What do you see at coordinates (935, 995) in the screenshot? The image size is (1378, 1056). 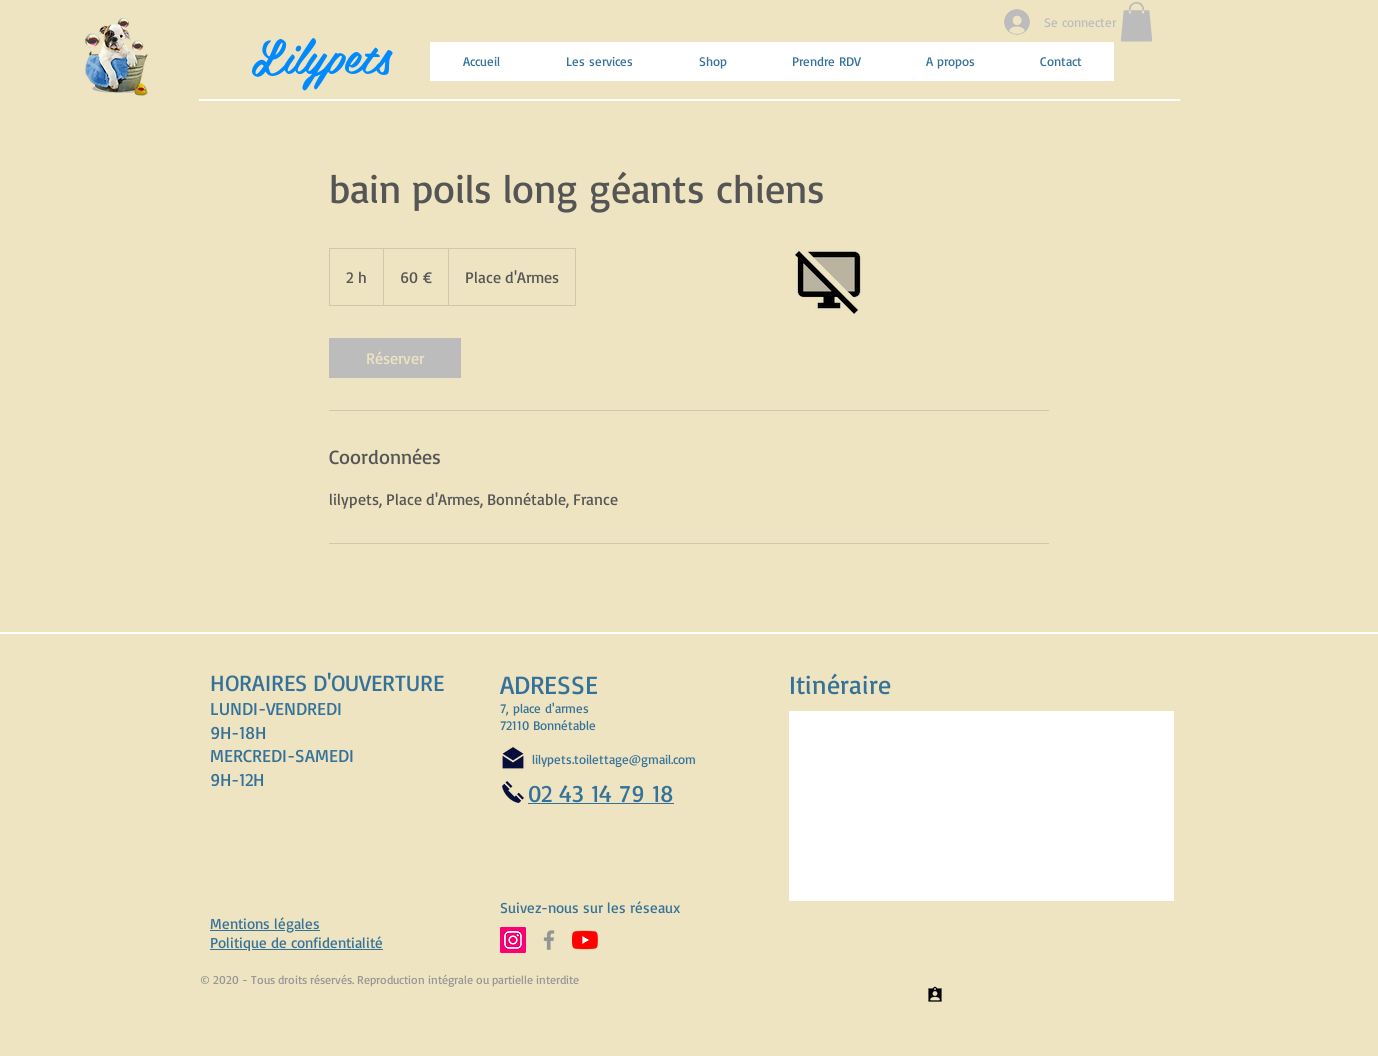 I see `view user profile or account details` at bounding box center [935, 995].